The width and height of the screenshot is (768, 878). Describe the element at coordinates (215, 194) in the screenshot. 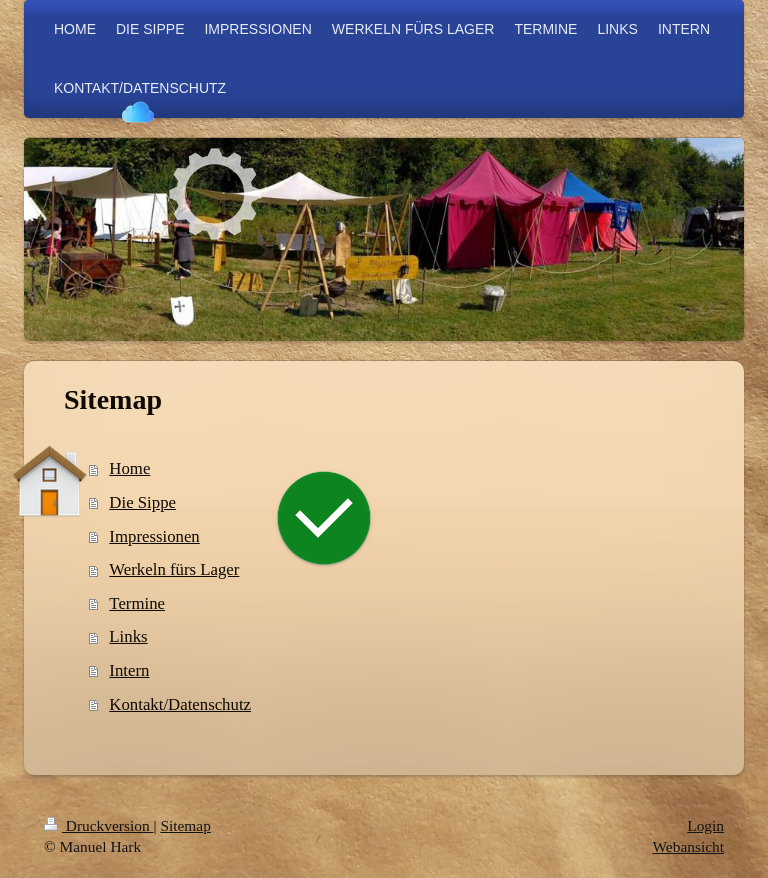

I see `placeholder or missing library behavior indicator` at that location.